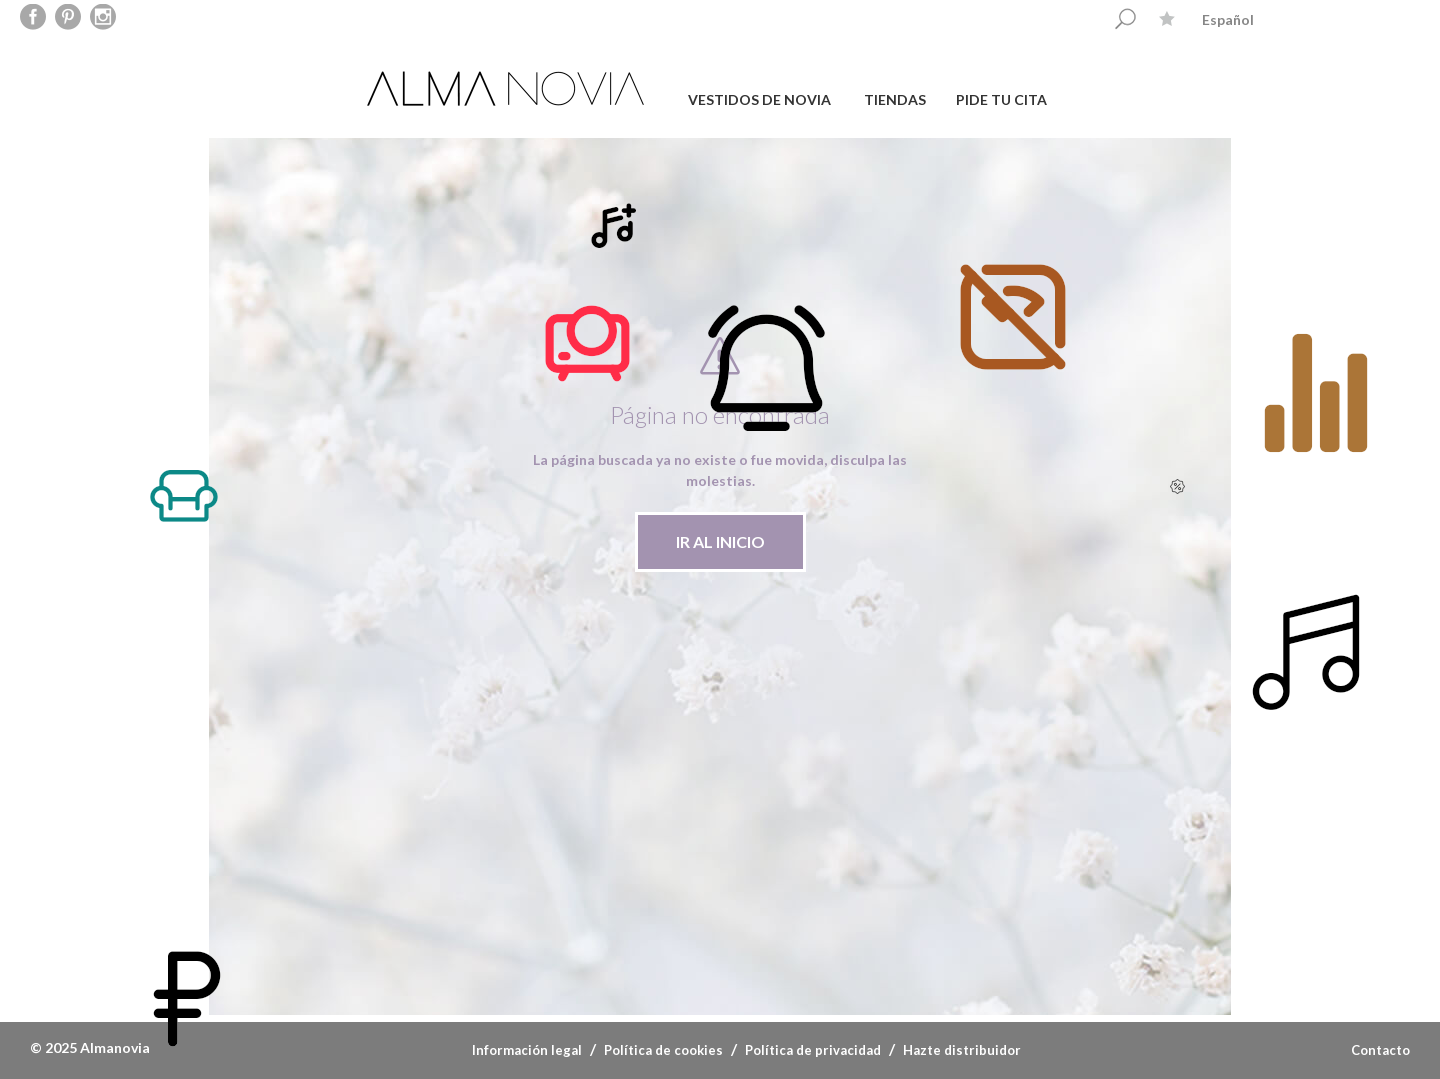 This screenshot has height=1079, width=1440. Describe the element at coordinates (766, 370) in the screenshot. I see `indicates new notifications or alerts` at that location.